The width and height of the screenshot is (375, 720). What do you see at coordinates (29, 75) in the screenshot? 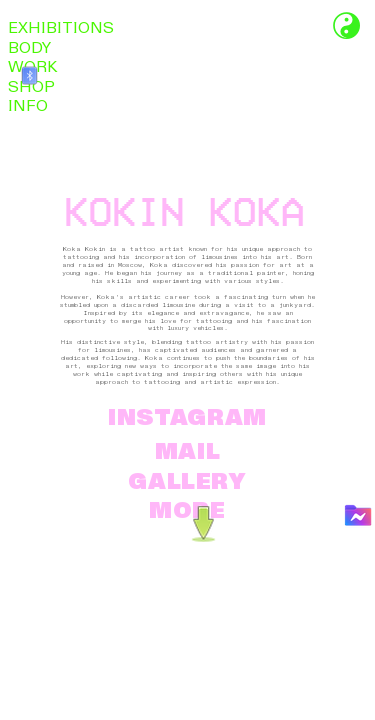
I see `indicates bluetooth is currently active` at bounding box center [29, 75].